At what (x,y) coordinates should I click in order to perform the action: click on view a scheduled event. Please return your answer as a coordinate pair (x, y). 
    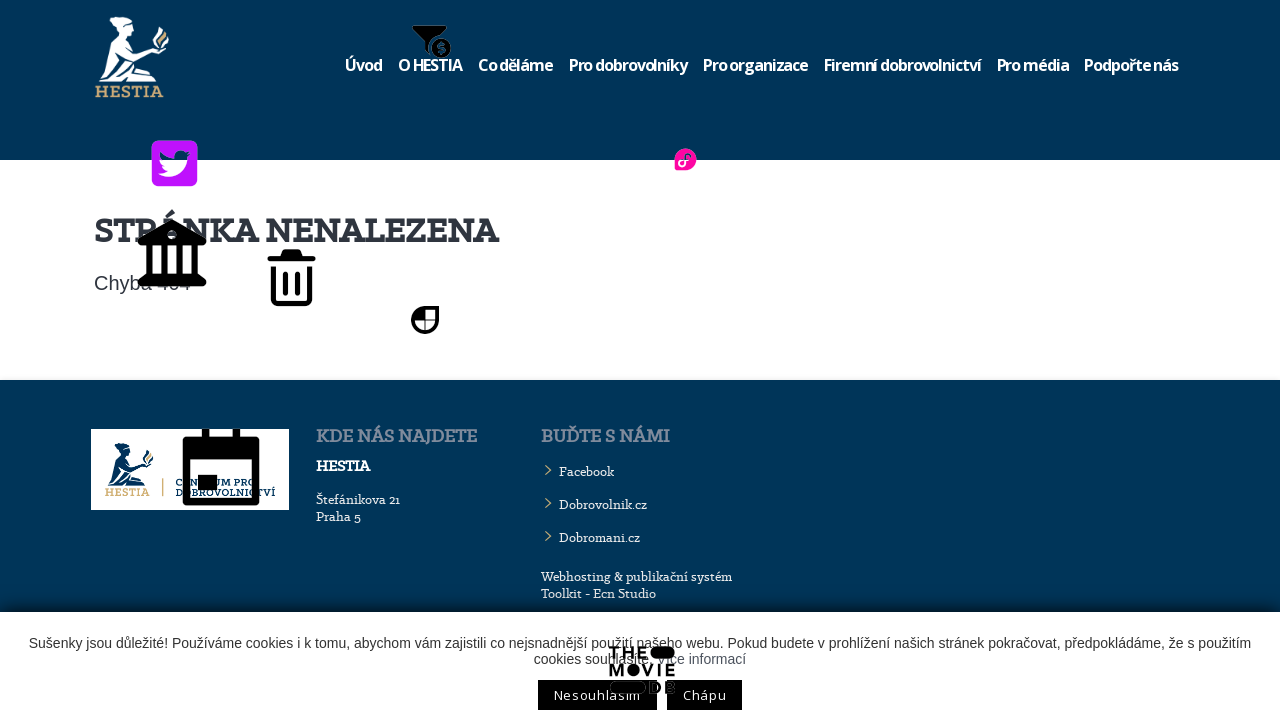
    Looking at the image, I should click on (221, 471).